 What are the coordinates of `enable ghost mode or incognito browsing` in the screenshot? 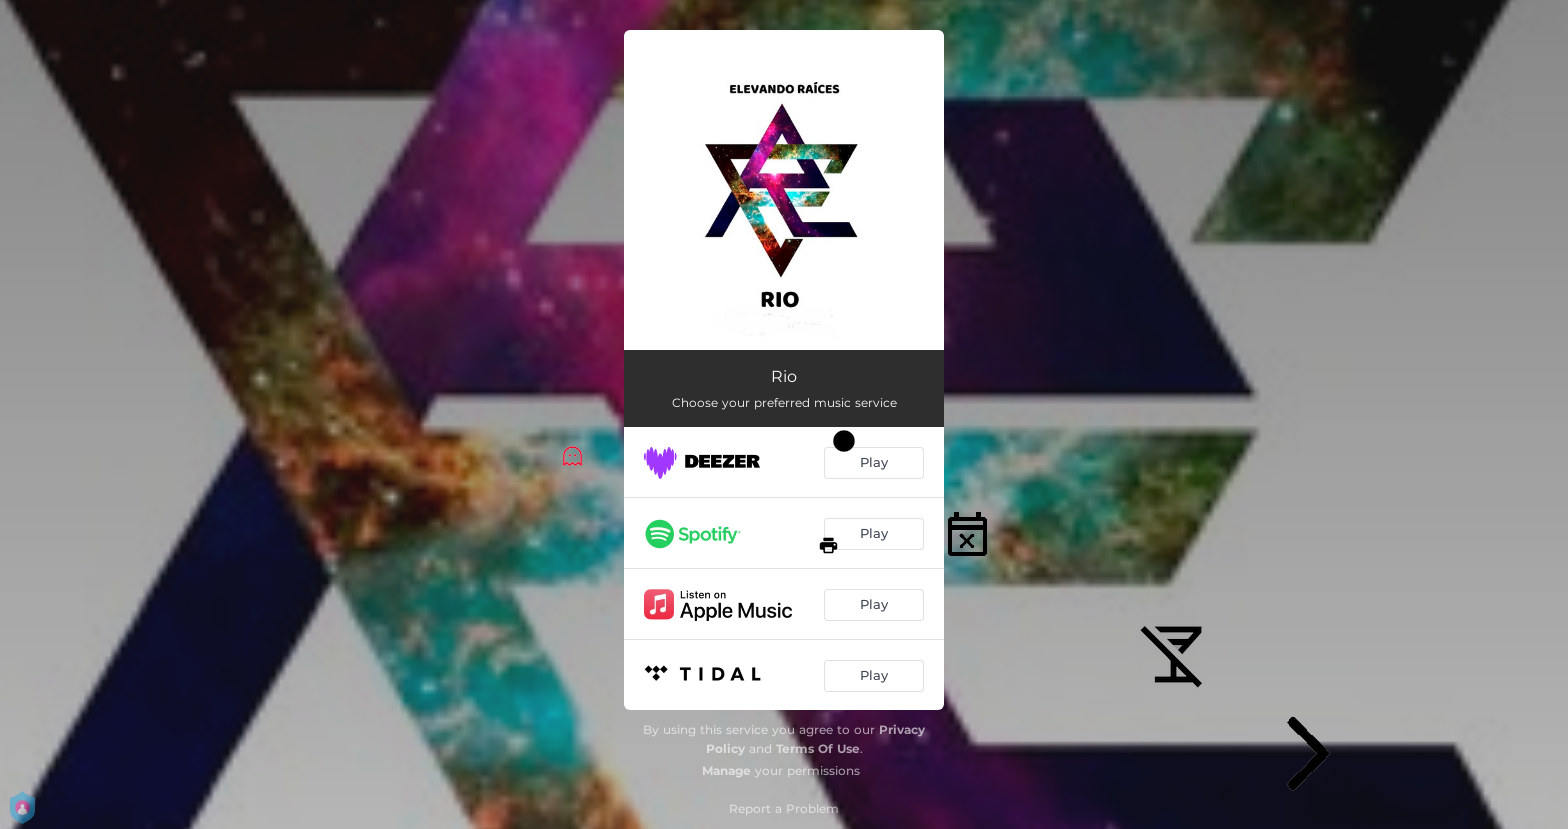 It's located at (572, 456).